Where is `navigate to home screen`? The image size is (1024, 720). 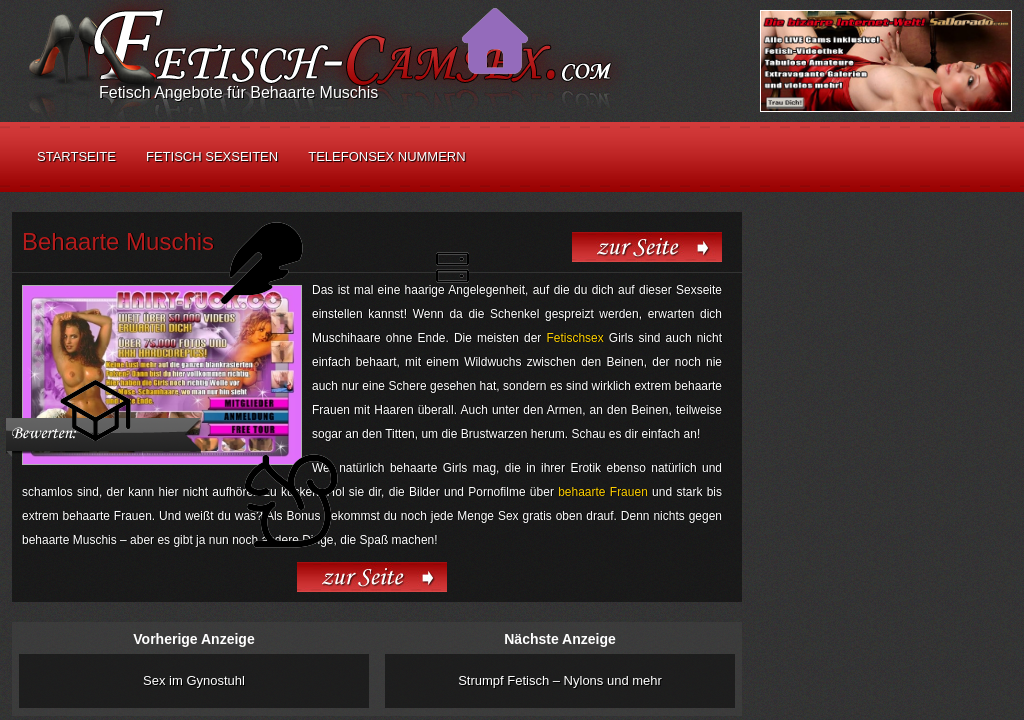 navigate to home screen is located at coordinates (495, 41).